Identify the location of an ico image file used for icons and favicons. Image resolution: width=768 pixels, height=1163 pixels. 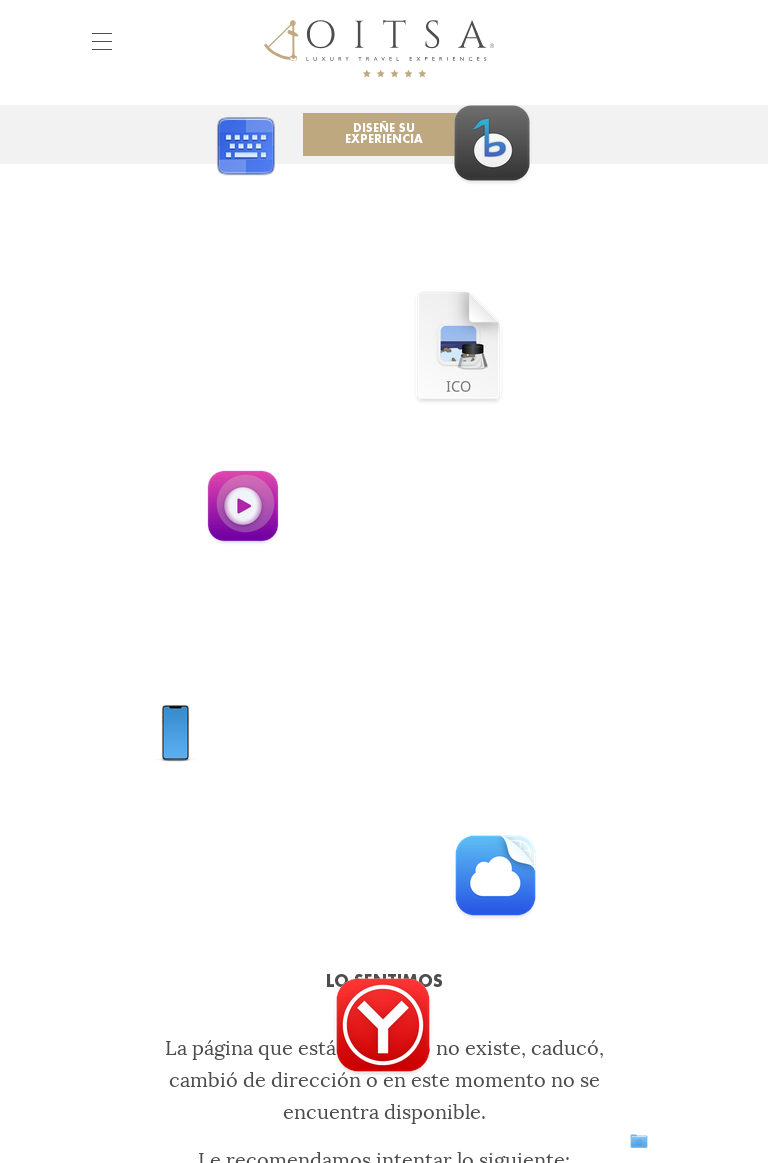
(458, 347).